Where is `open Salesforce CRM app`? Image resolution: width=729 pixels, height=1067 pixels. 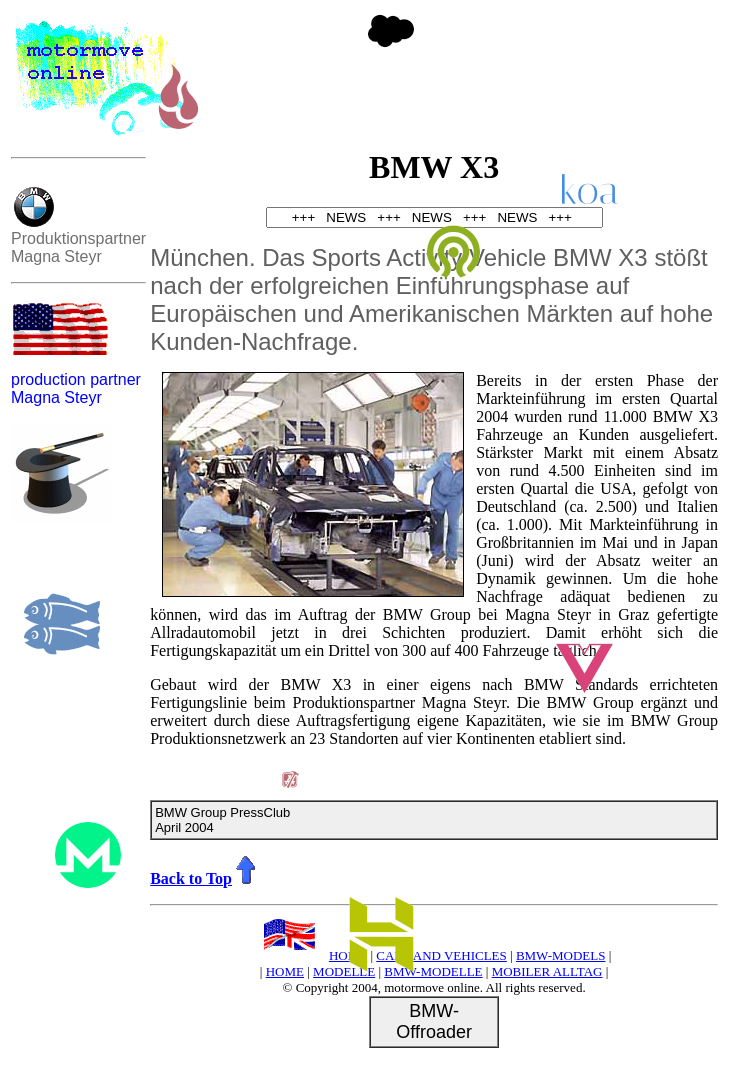
open Salesforce CRM app is located at coordinates (391, 31).